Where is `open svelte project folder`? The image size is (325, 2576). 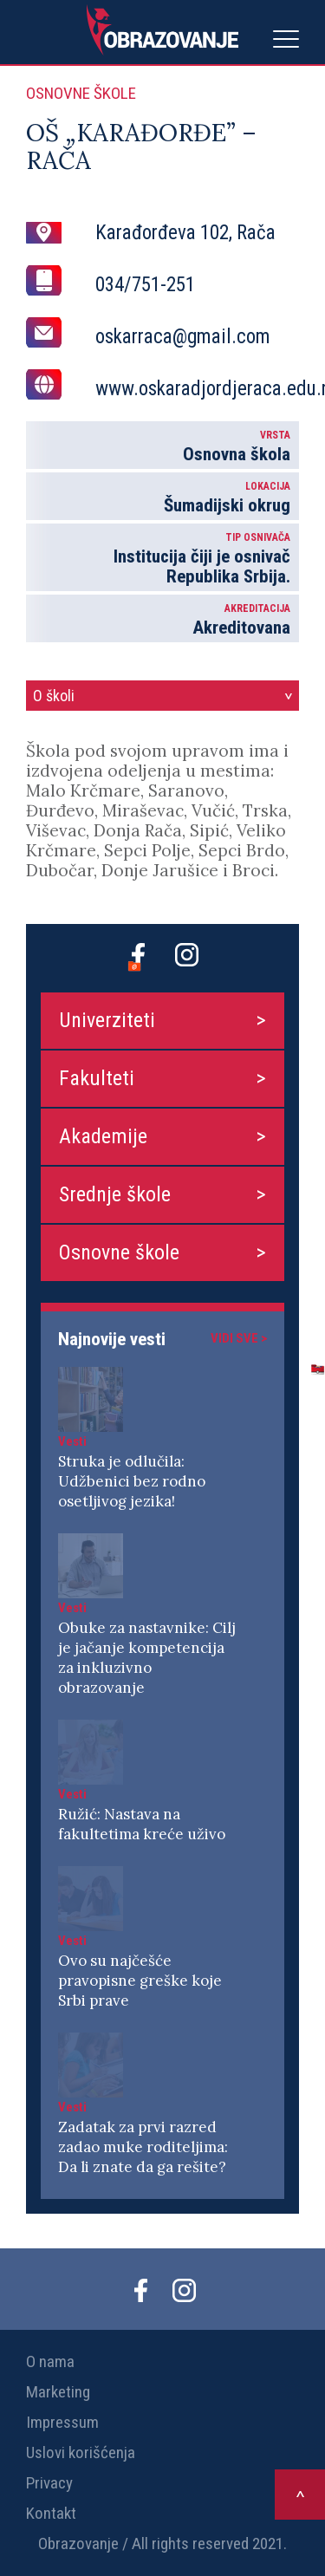
open svelte project folder is located at coordinates (134, 966).